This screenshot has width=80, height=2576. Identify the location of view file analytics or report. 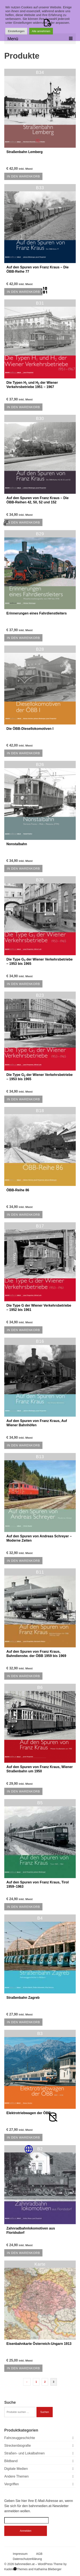
(48, 23).